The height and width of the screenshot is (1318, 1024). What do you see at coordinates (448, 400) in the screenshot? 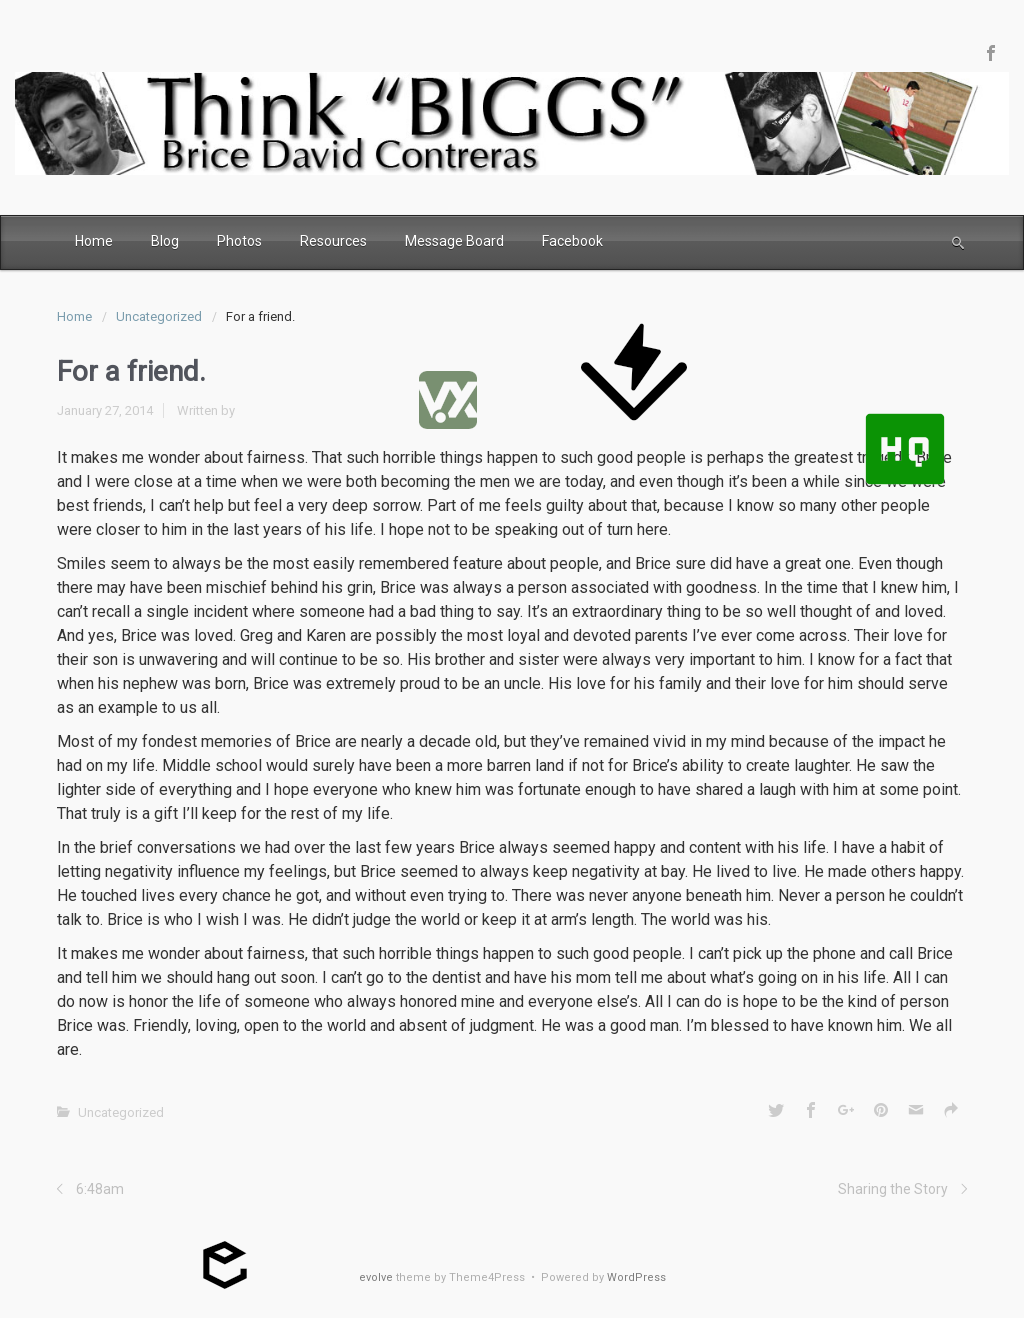
I see `eclipse vert.x framework logo` at bounding box center [448, 400].